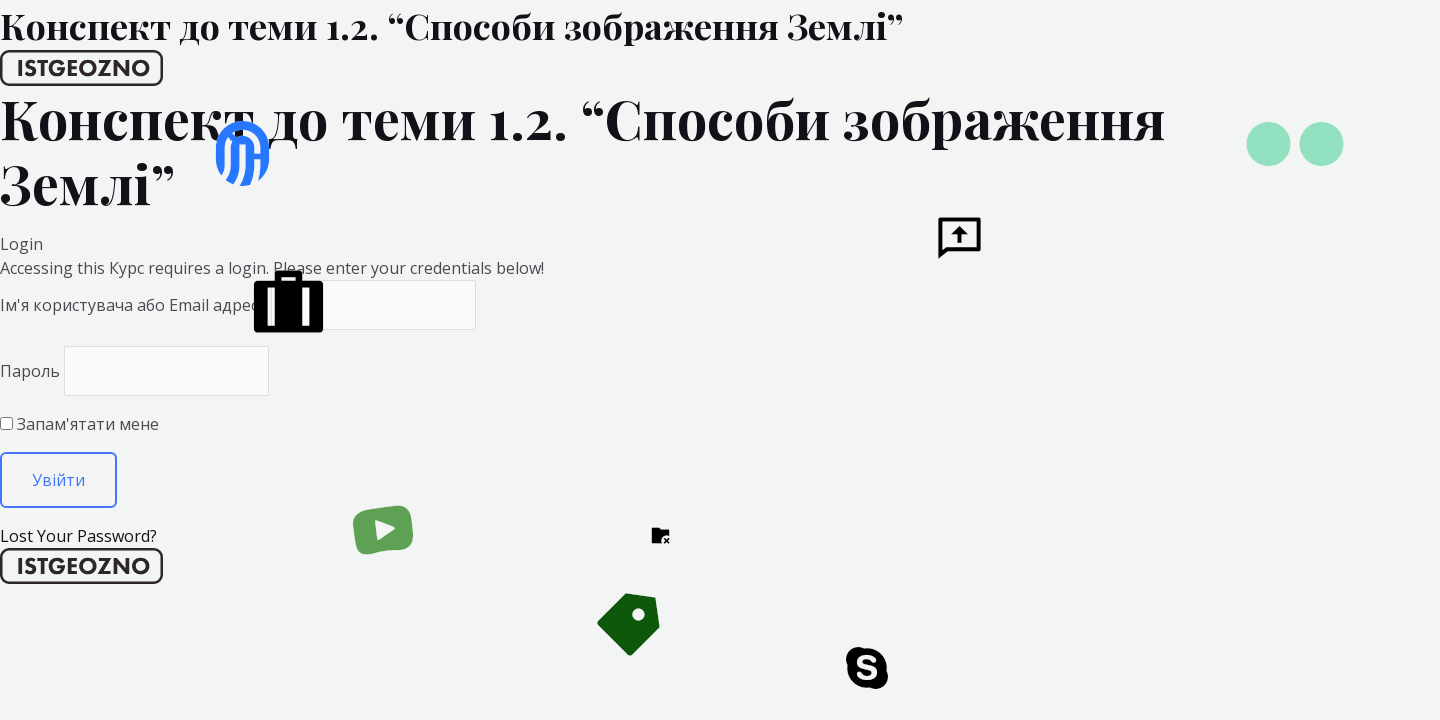  What do you see at coordinates (959, 236) in the screenshot?
I see `upload a file to the chat` at bounding box center [959, 236].